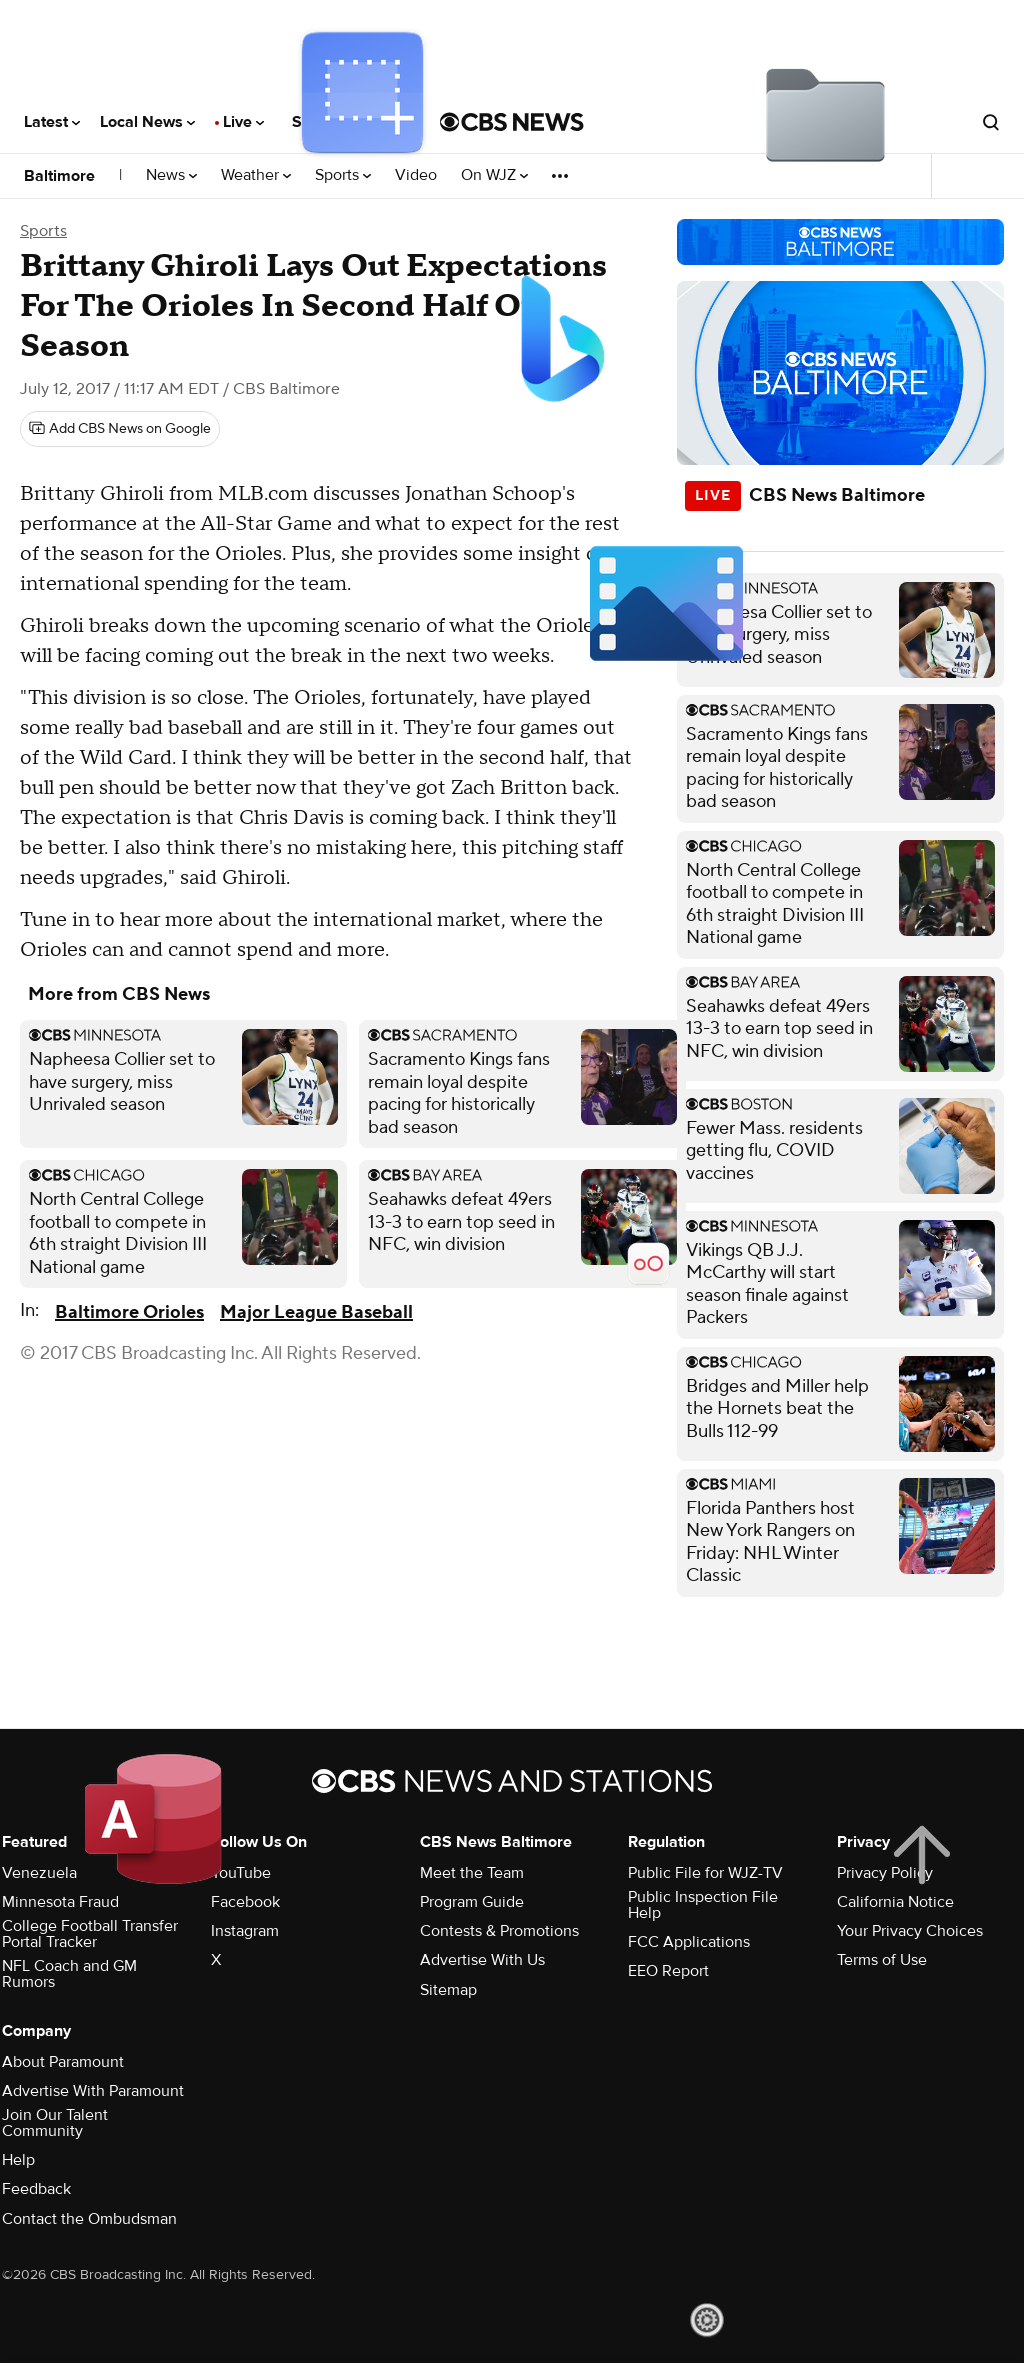 The image size is (1024, 2363). Describe the element at coordinates (648, 1263) in the screenshot. I see `launch genymotion android emulator` at that location.